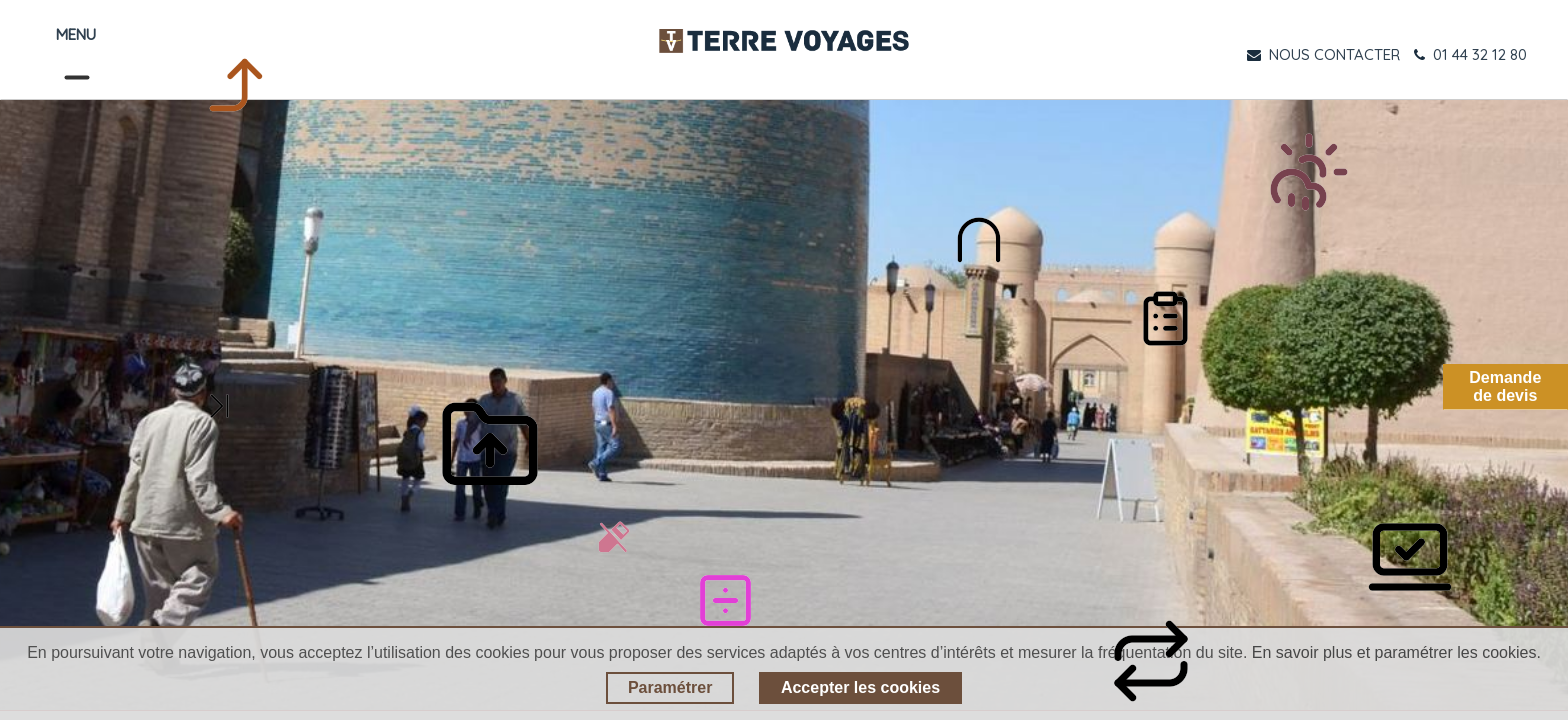 The height and width of the screenshot is (720, 1568). I want to click on upload files to this folder, so click(490, 446).